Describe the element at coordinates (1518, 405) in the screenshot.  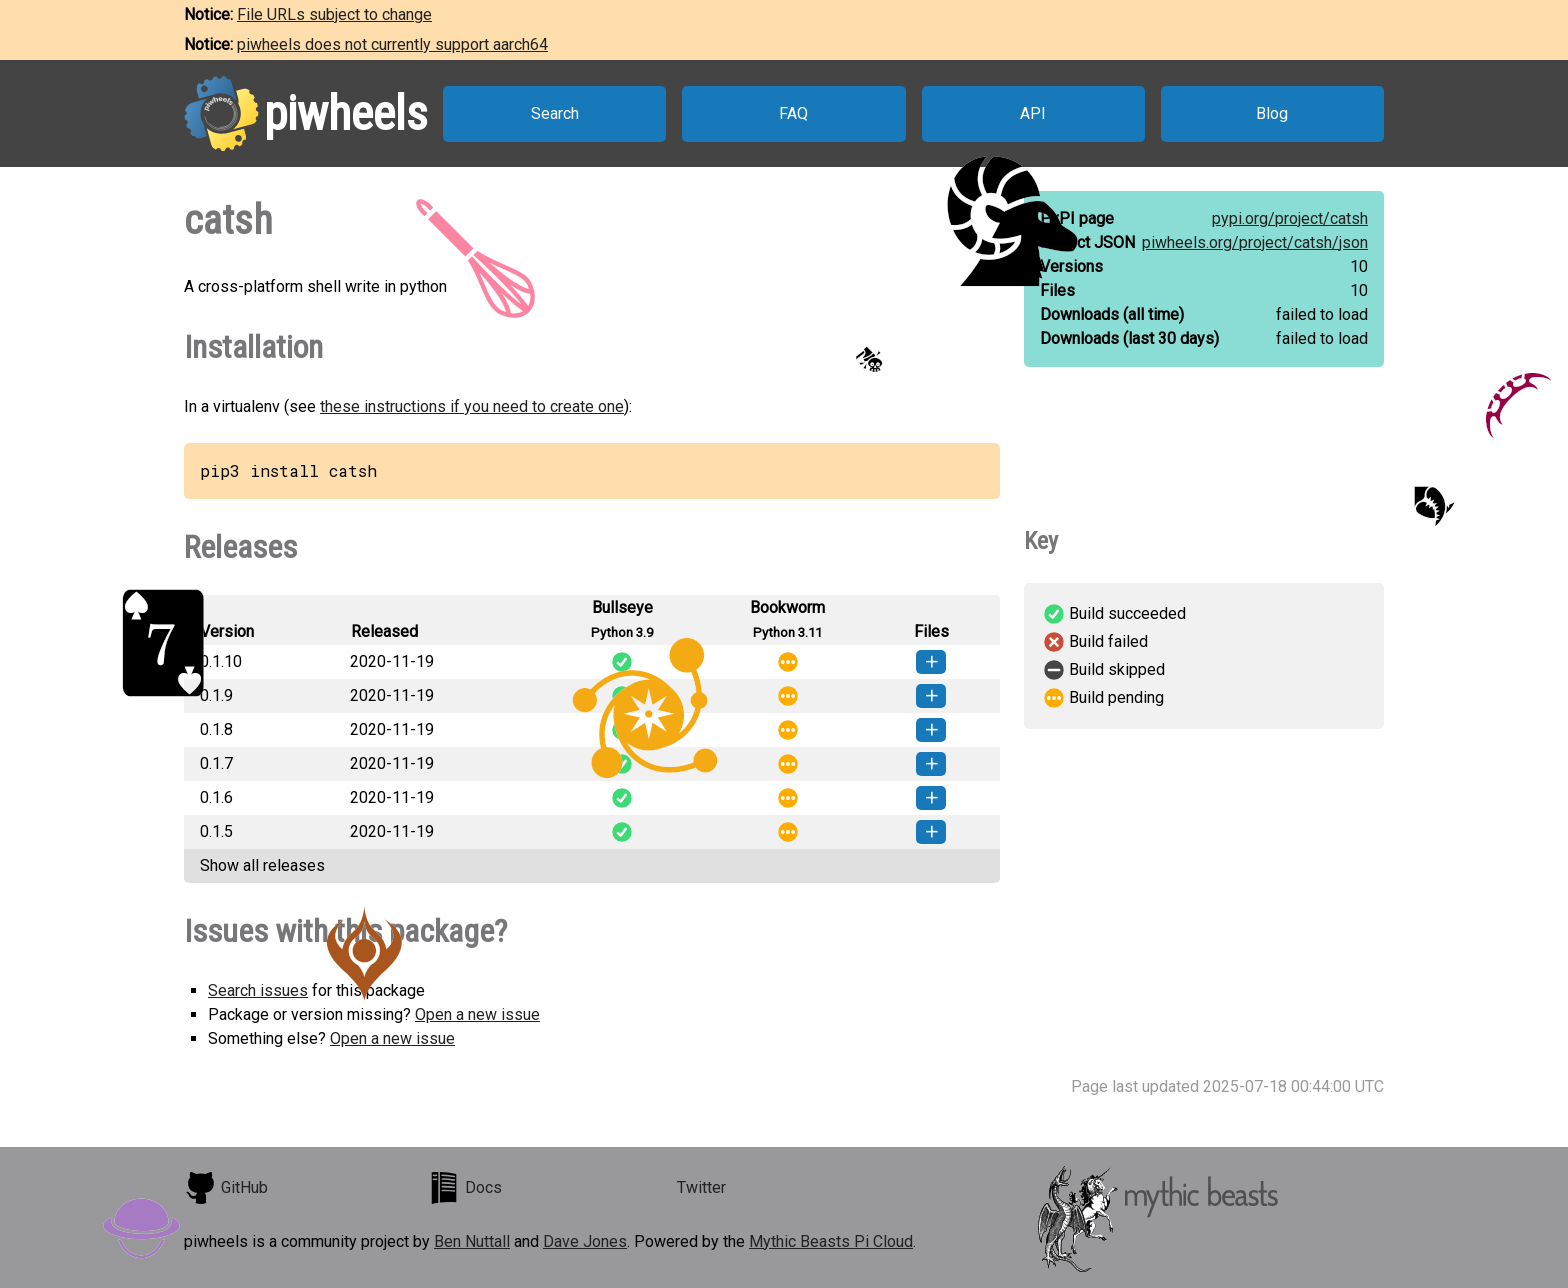
I see `select the bat'leth weapon in a game inventory` at that location.